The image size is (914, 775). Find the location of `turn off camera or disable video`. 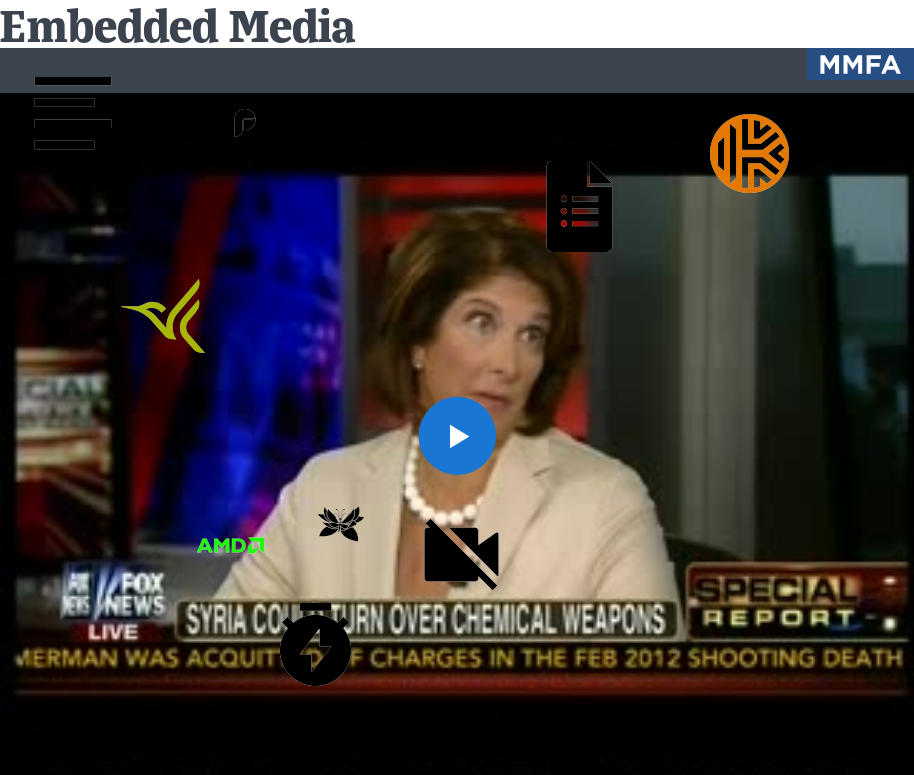

turn off camera or disable video is located at coordinates (461, 554).